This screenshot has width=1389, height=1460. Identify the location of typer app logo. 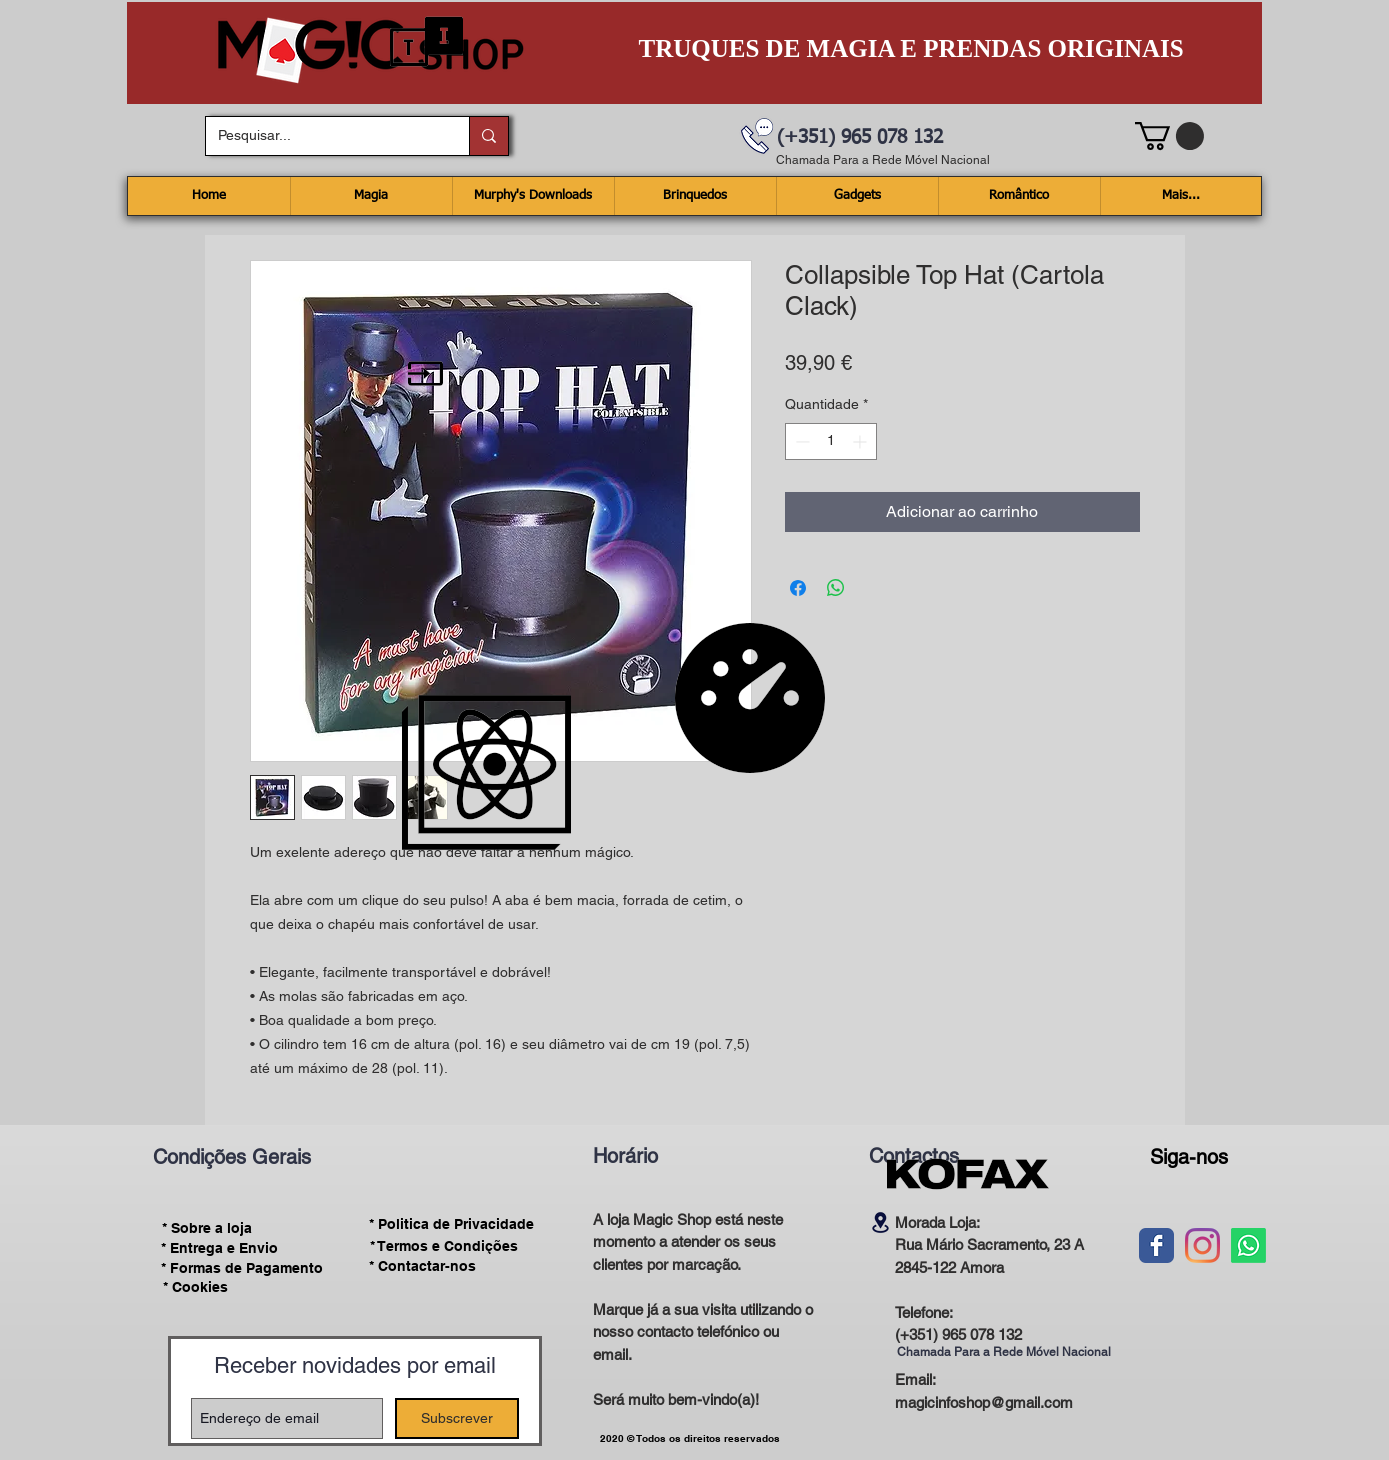
(425, 373).